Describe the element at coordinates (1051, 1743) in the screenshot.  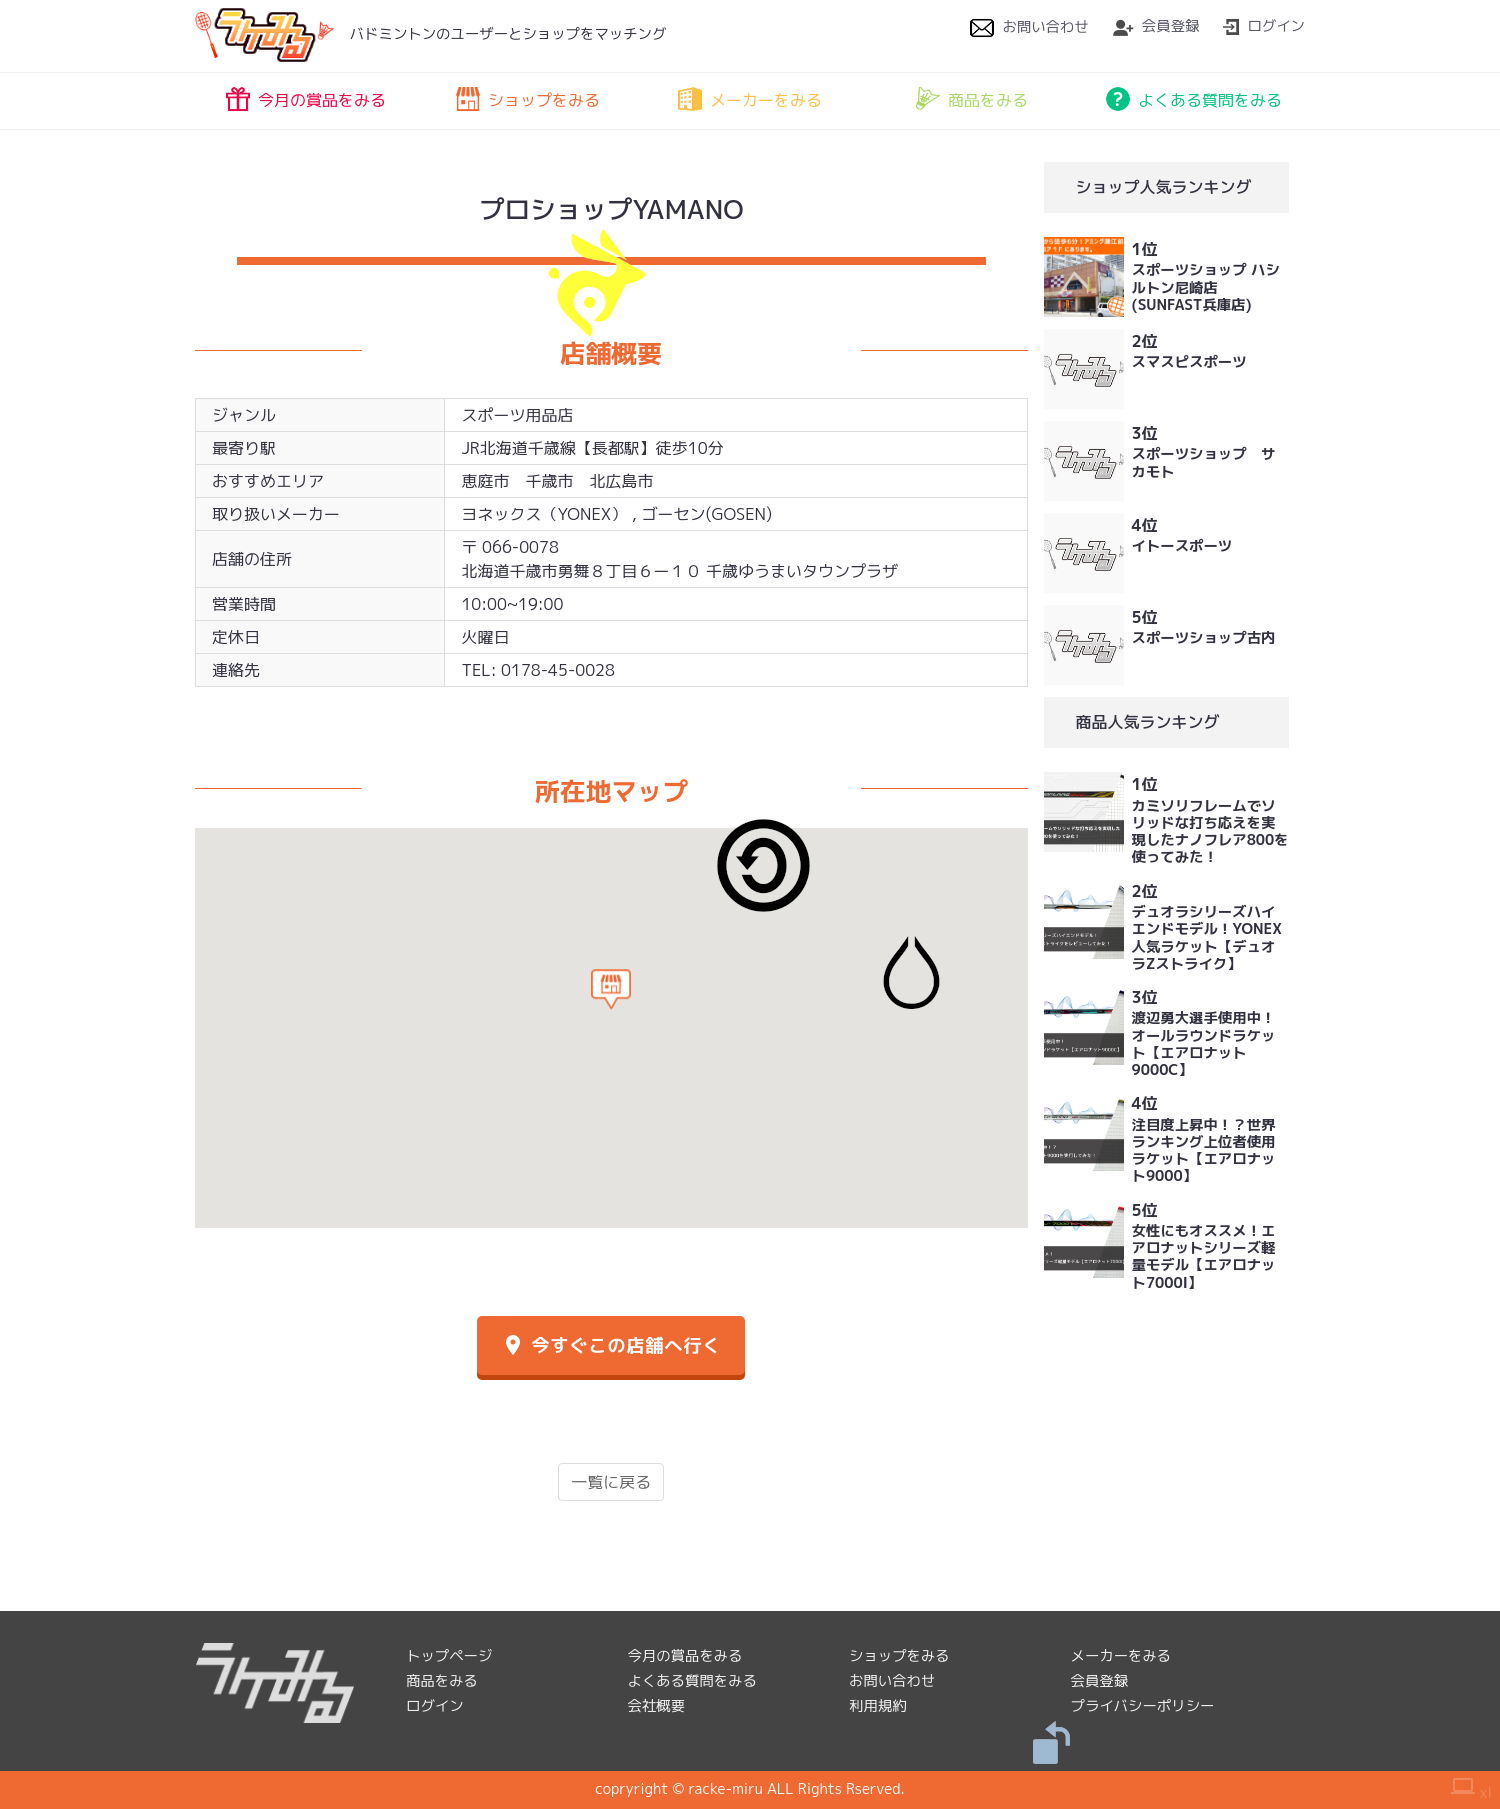
I see `rotate object counterclockwise` at that location.